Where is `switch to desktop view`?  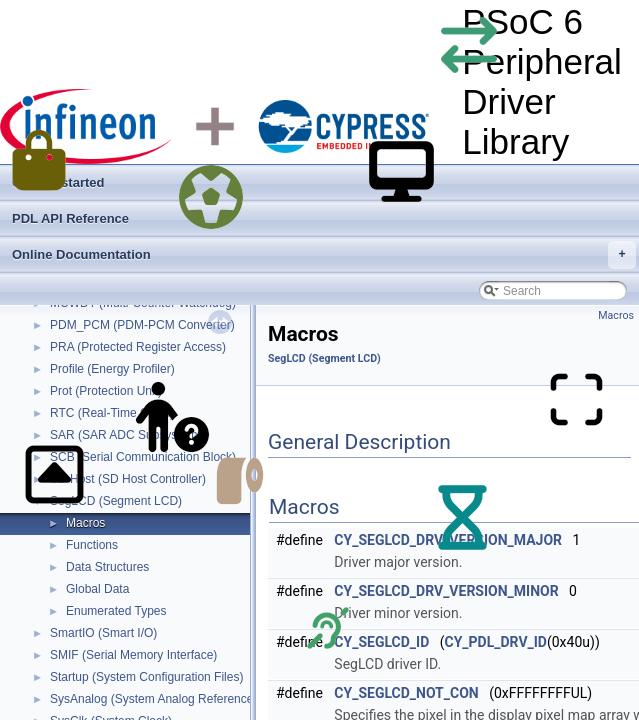 switch to desktop view is located at coordinates (401, 169).